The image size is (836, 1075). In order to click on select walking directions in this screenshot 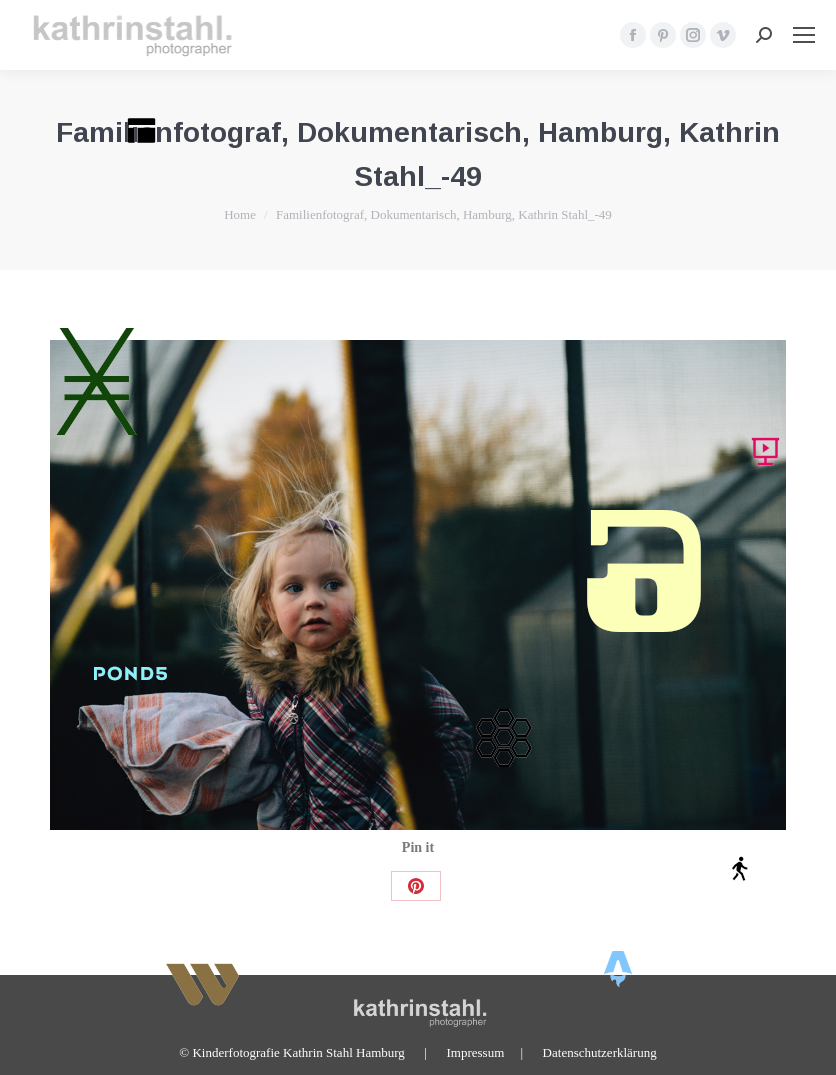, I will do `click(739, 868)`.